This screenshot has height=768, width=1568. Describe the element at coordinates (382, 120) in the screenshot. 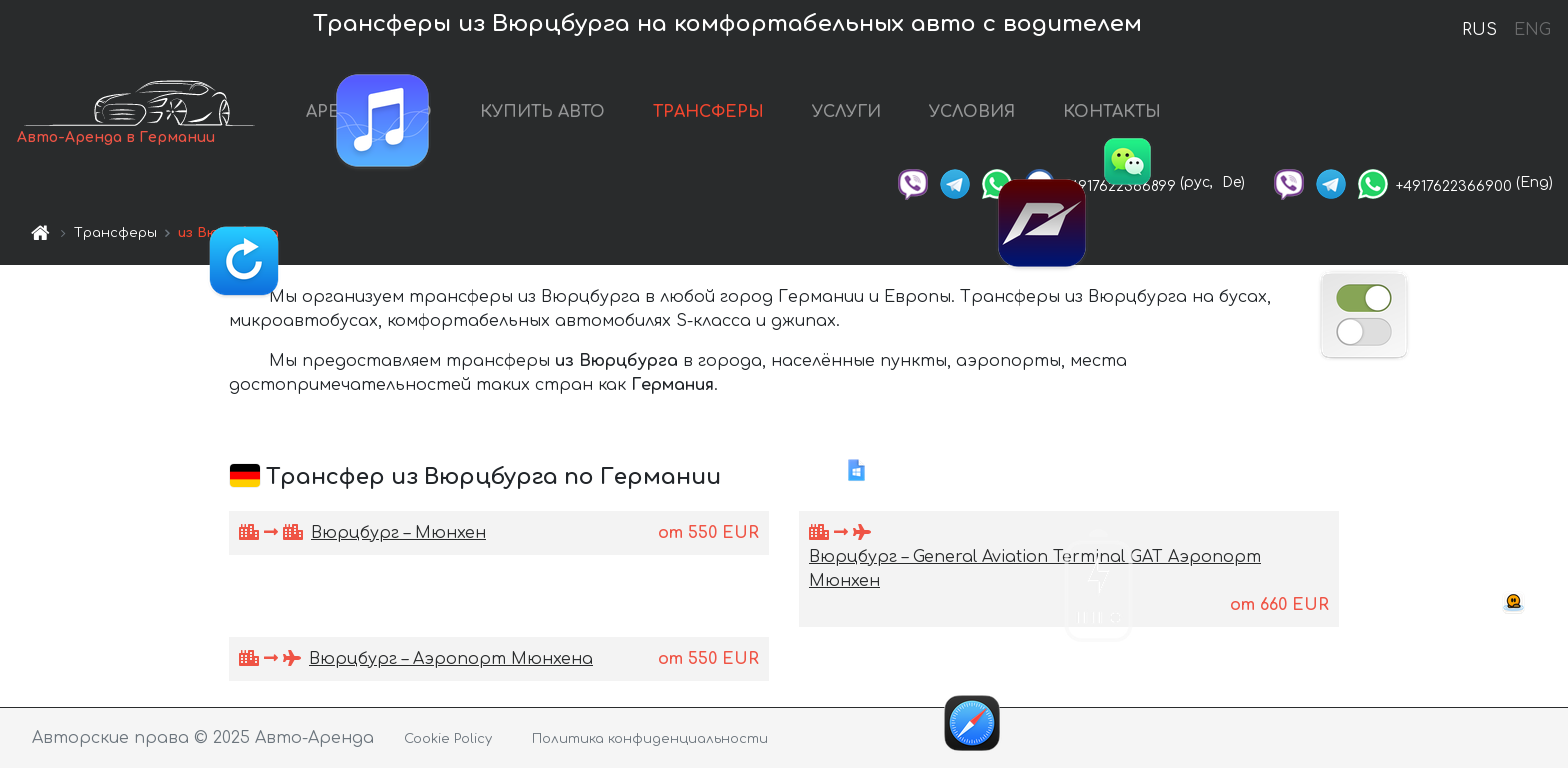

I see `open audacity audio editor` at that location.